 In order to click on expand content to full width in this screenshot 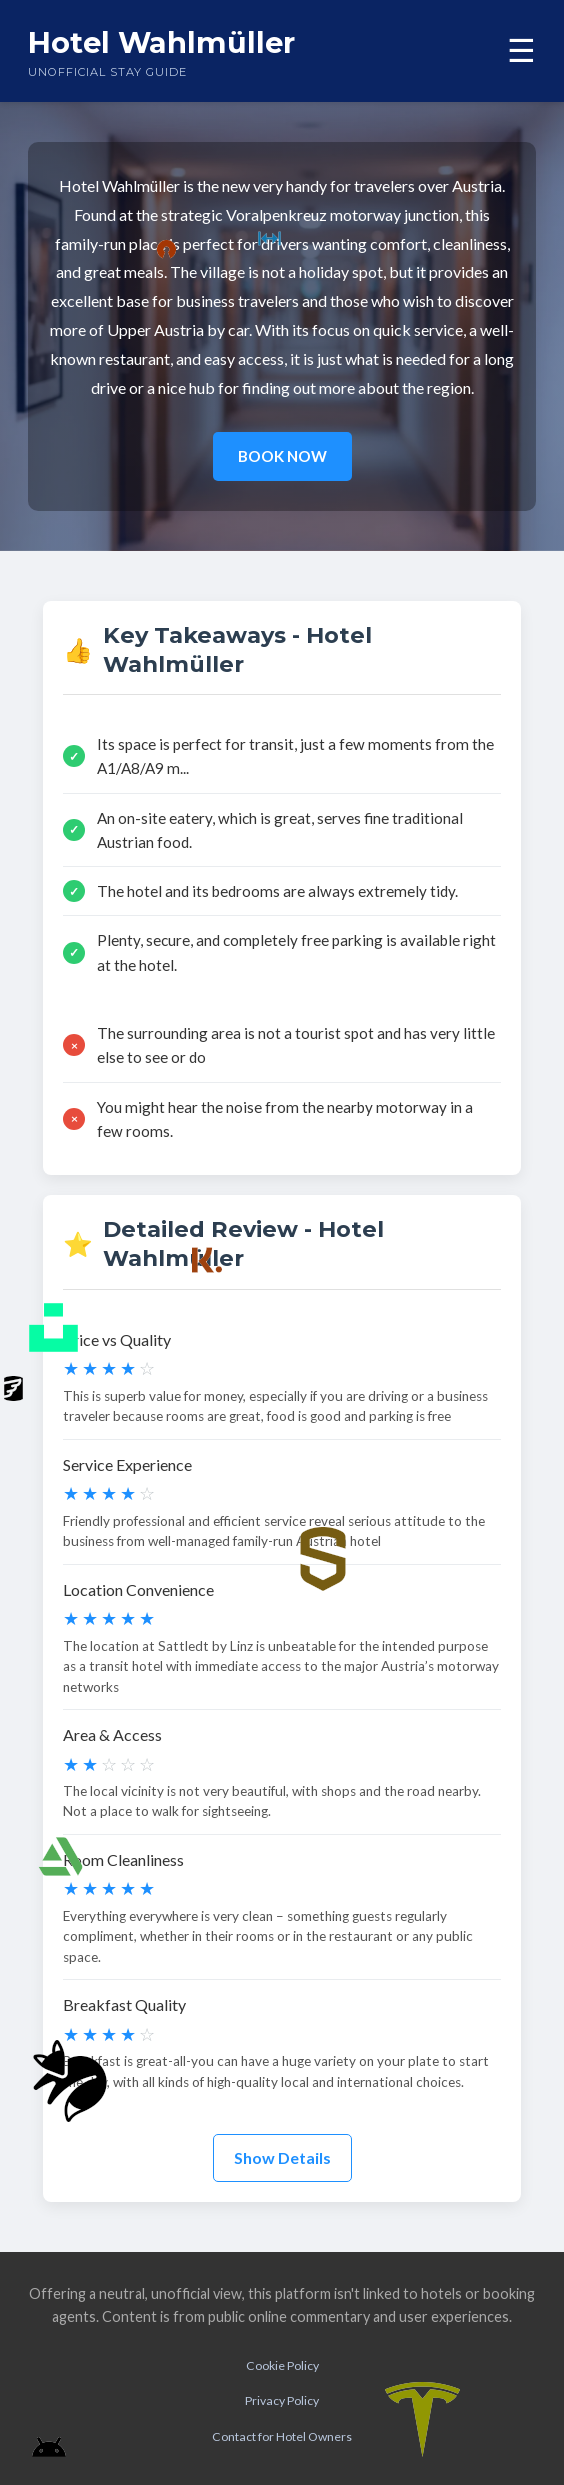, I will do `click(269, 238)`.